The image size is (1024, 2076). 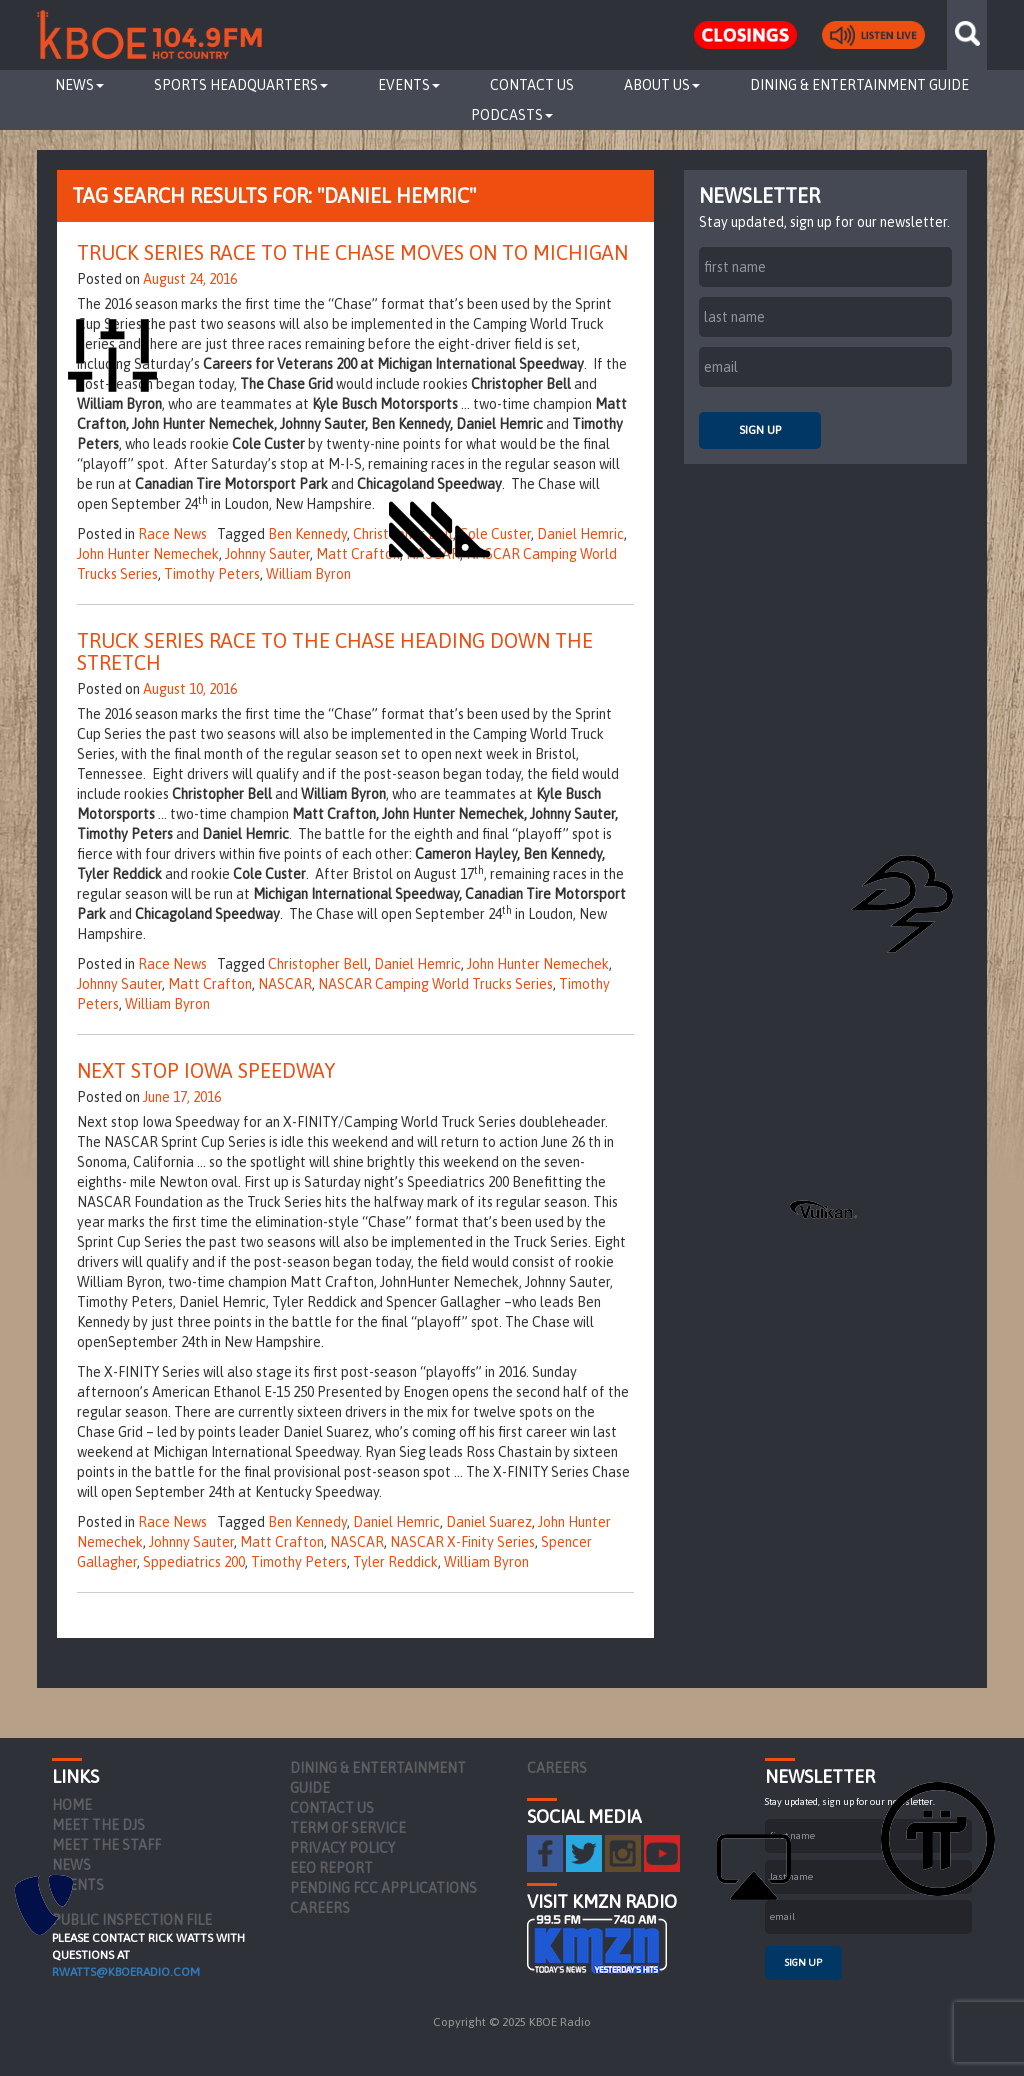 I want to click on vulkan graphics API logo, so click(x=823, y=1209).